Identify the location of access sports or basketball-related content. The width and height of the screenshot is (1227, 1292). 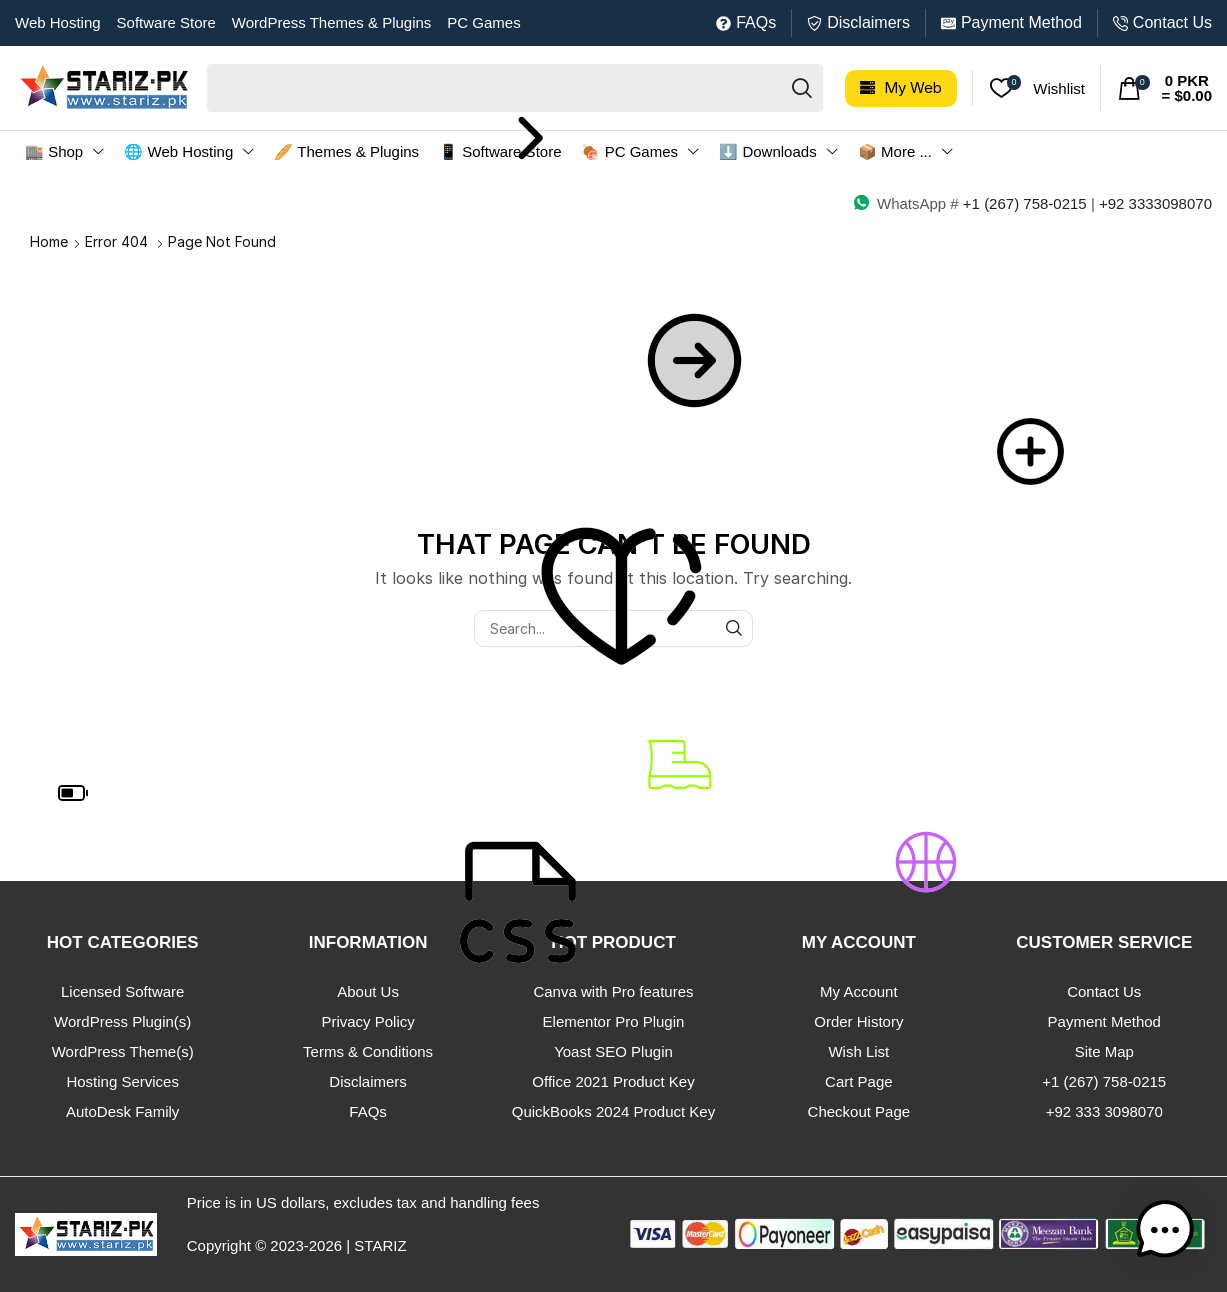
(926, 862).